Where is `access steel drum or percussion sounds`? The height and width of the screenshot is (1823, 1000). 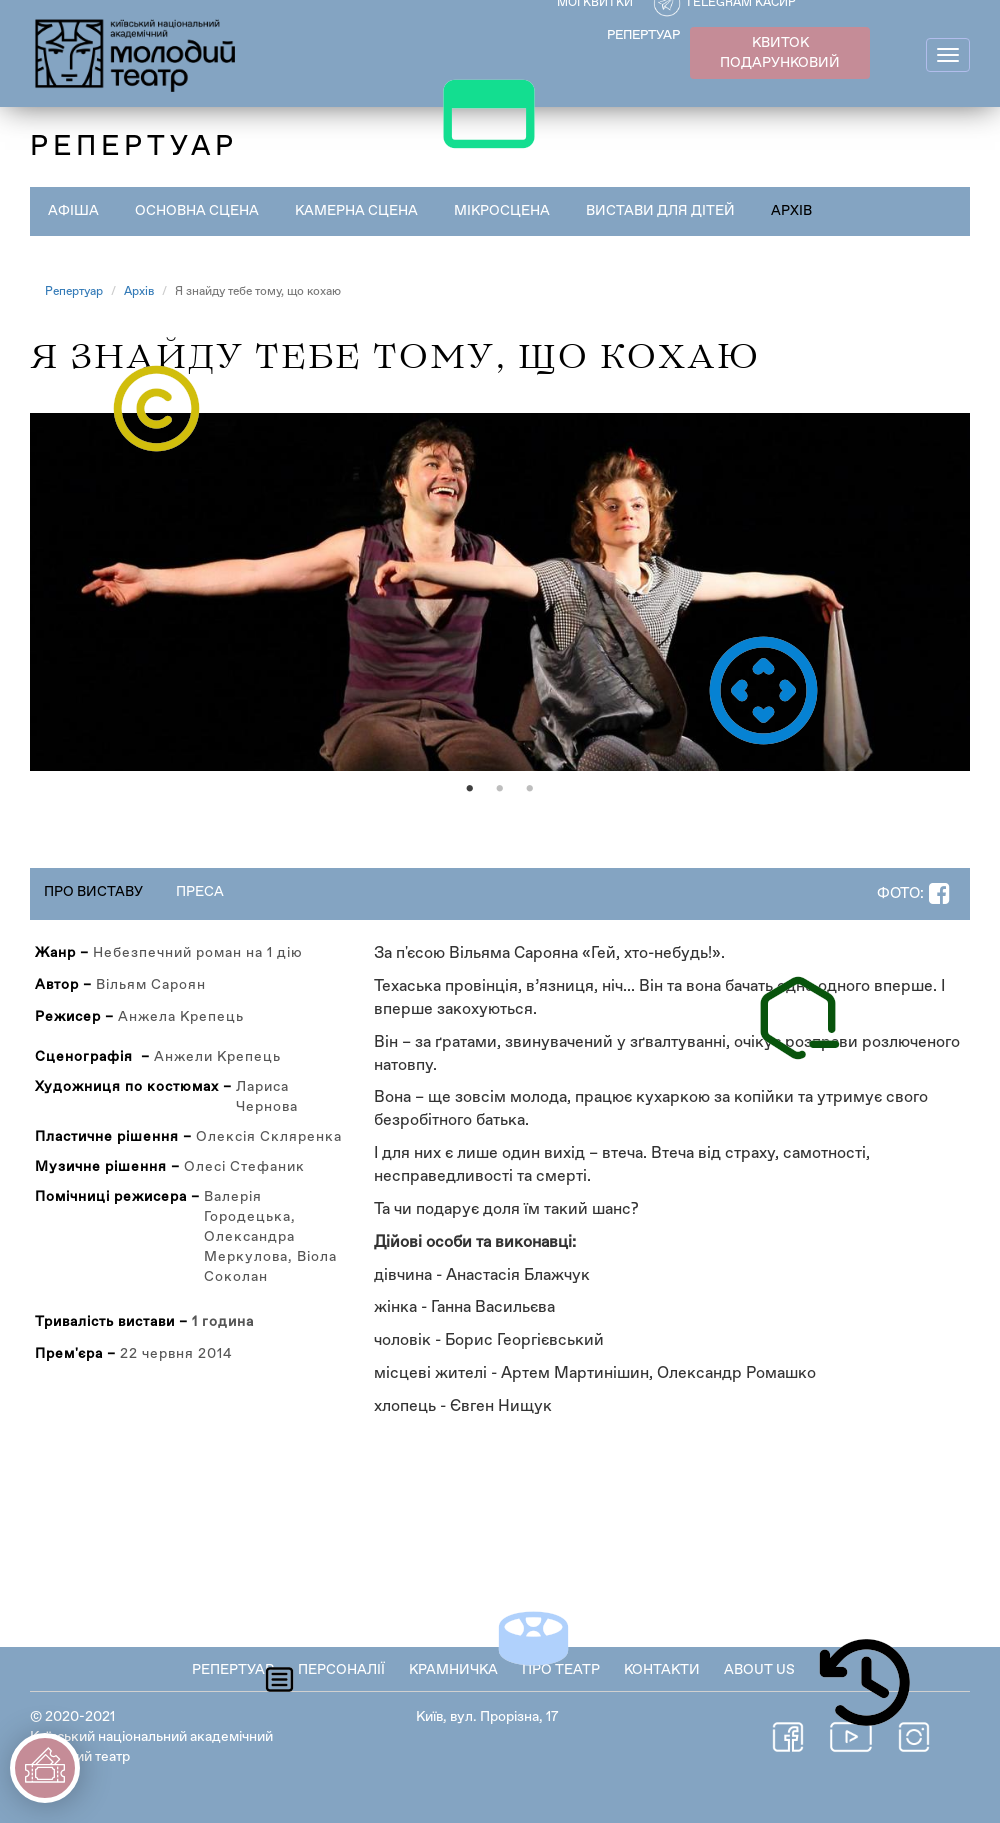 access steel drum or percussion sounds is located at coordinates (533, 1638).